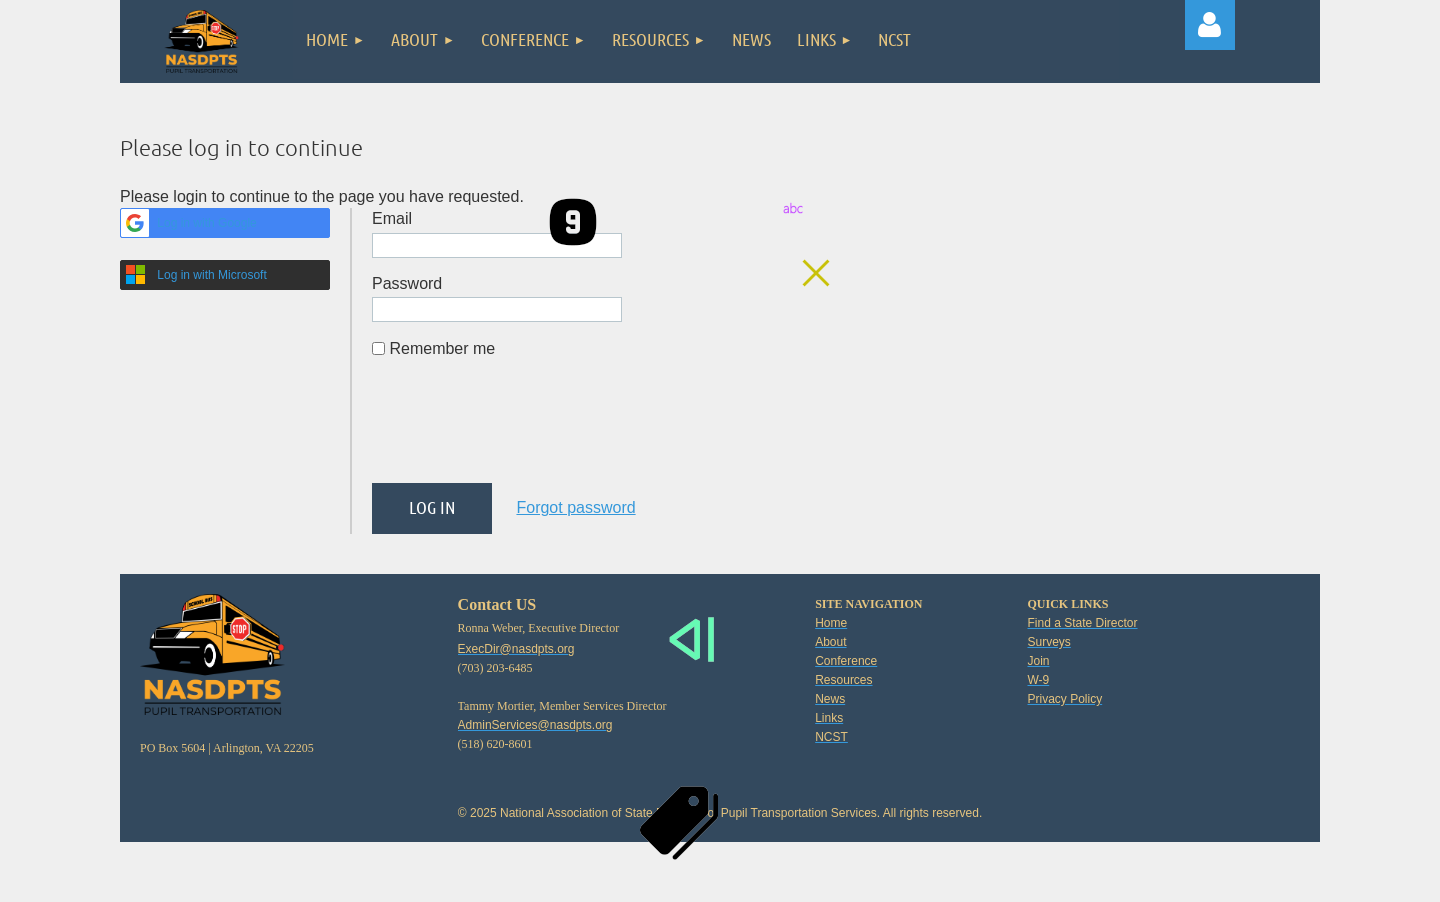 The width and height of the screenshot is (1440, 902). Describe the element at coordinates (573, 222) in the screenshot. I see `indicates item number 9 in a list or sequence` at that location.